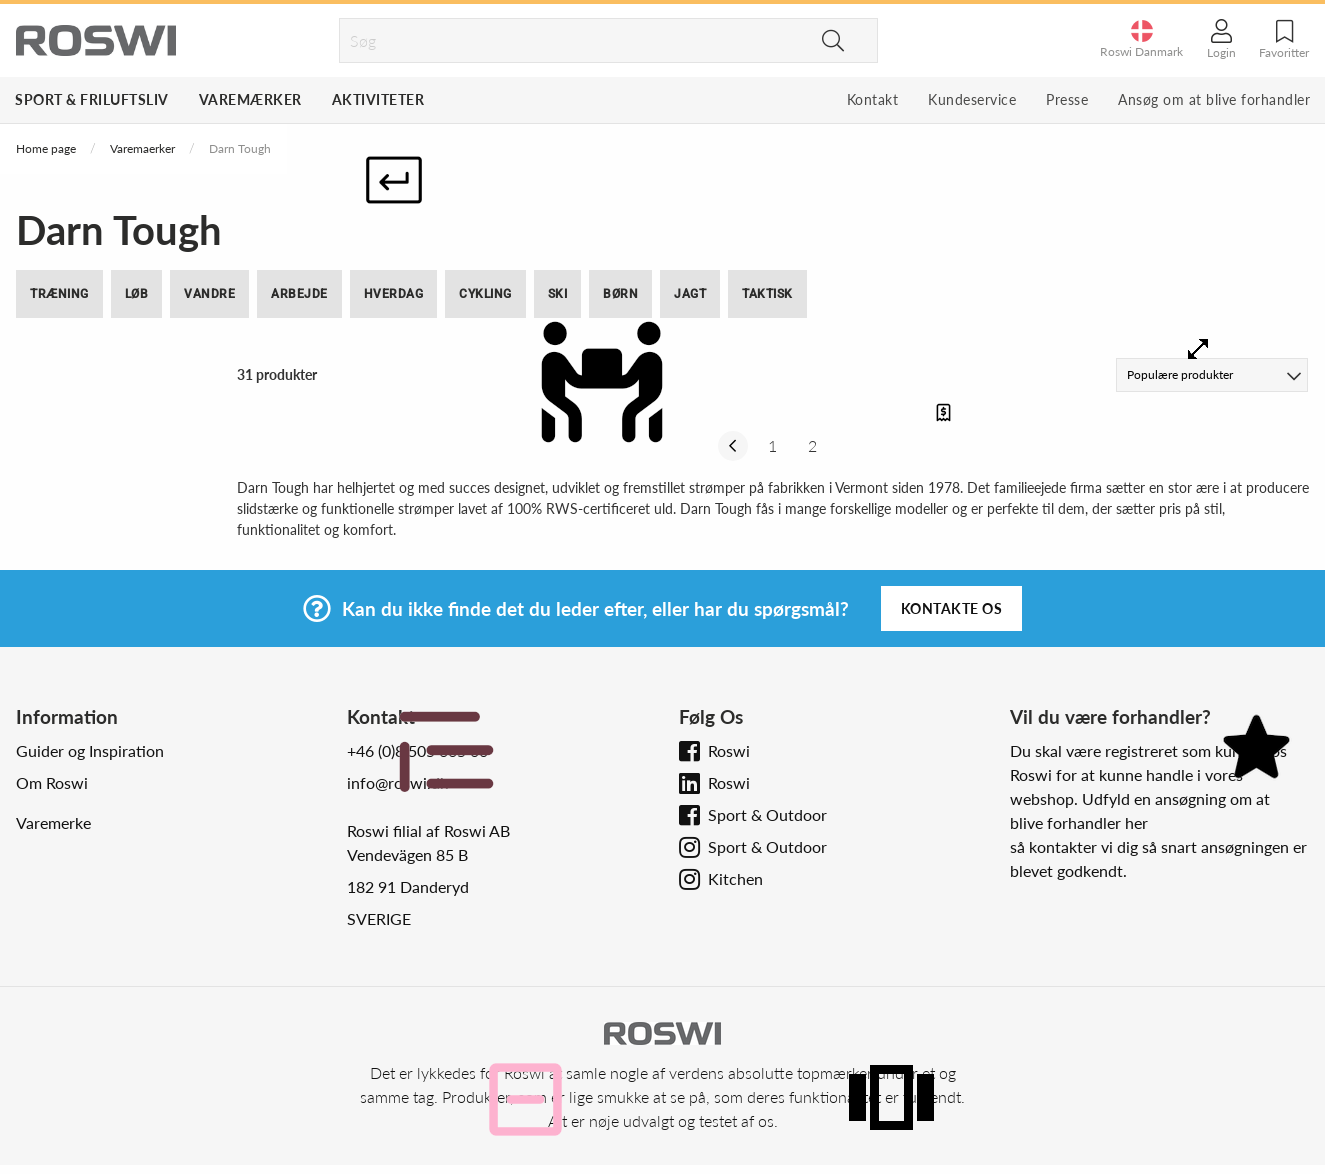 Image resolution: width=1325 pixels, height=1174 pixels. What do you see at coordinates (943, 412) in the screenshot?
I see `view purchase receipt or transaction details` at bounding box center [943, 412].